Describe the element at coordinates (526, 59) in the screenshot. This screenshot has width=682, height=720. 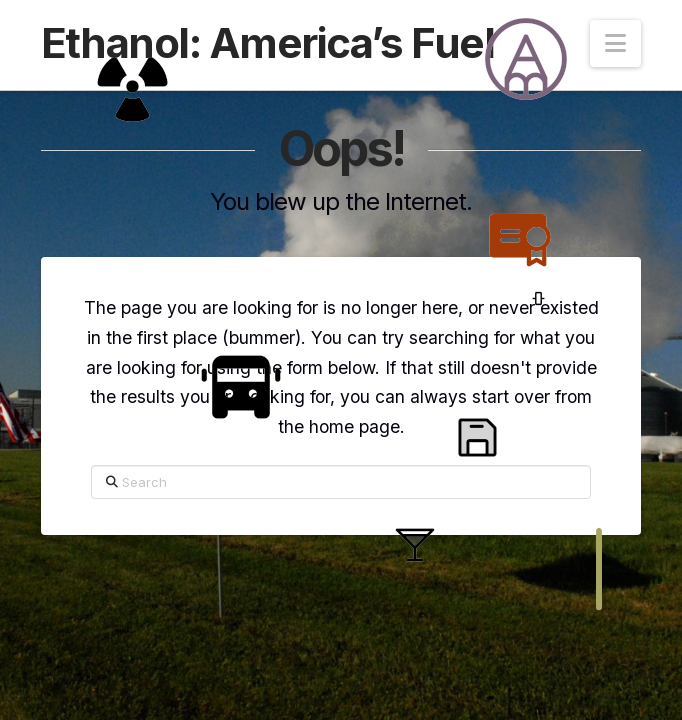
I see `edit your profile` at that location.